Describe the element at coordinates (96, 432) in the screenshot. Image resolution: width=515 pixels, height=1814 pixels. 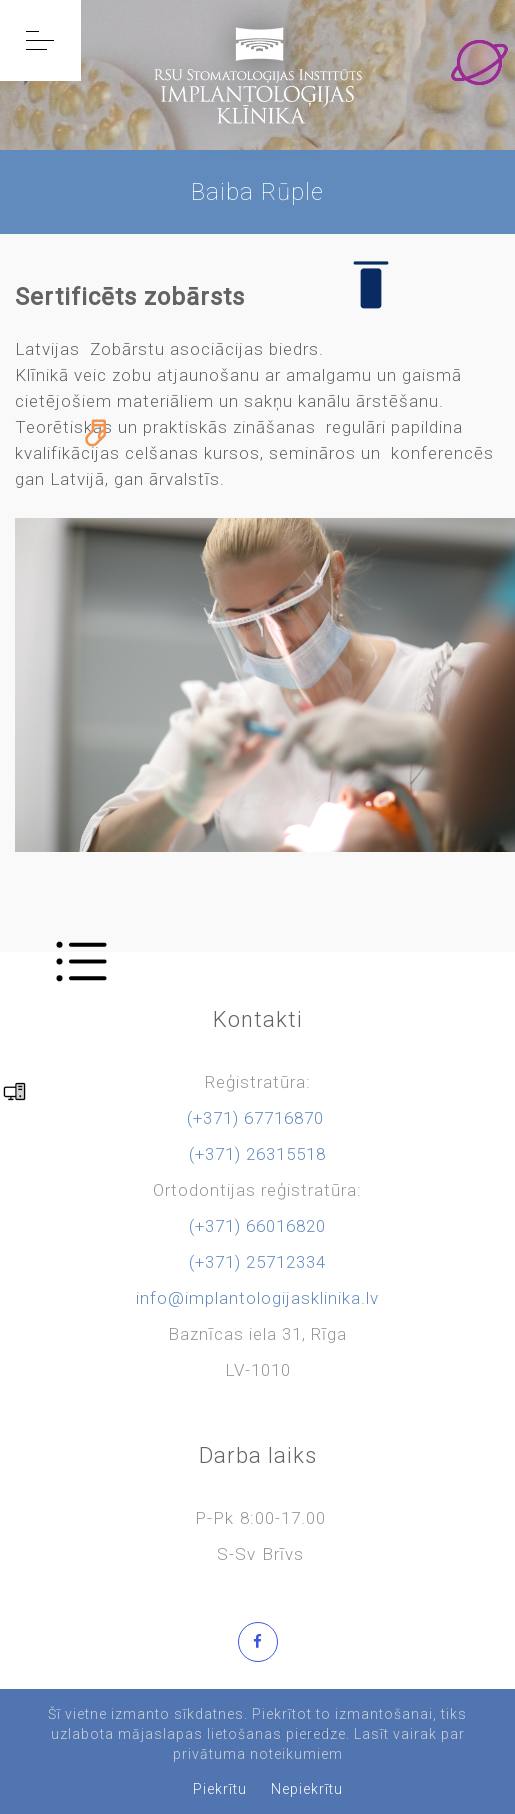
I see `browse clothing or apparel items` at that location.